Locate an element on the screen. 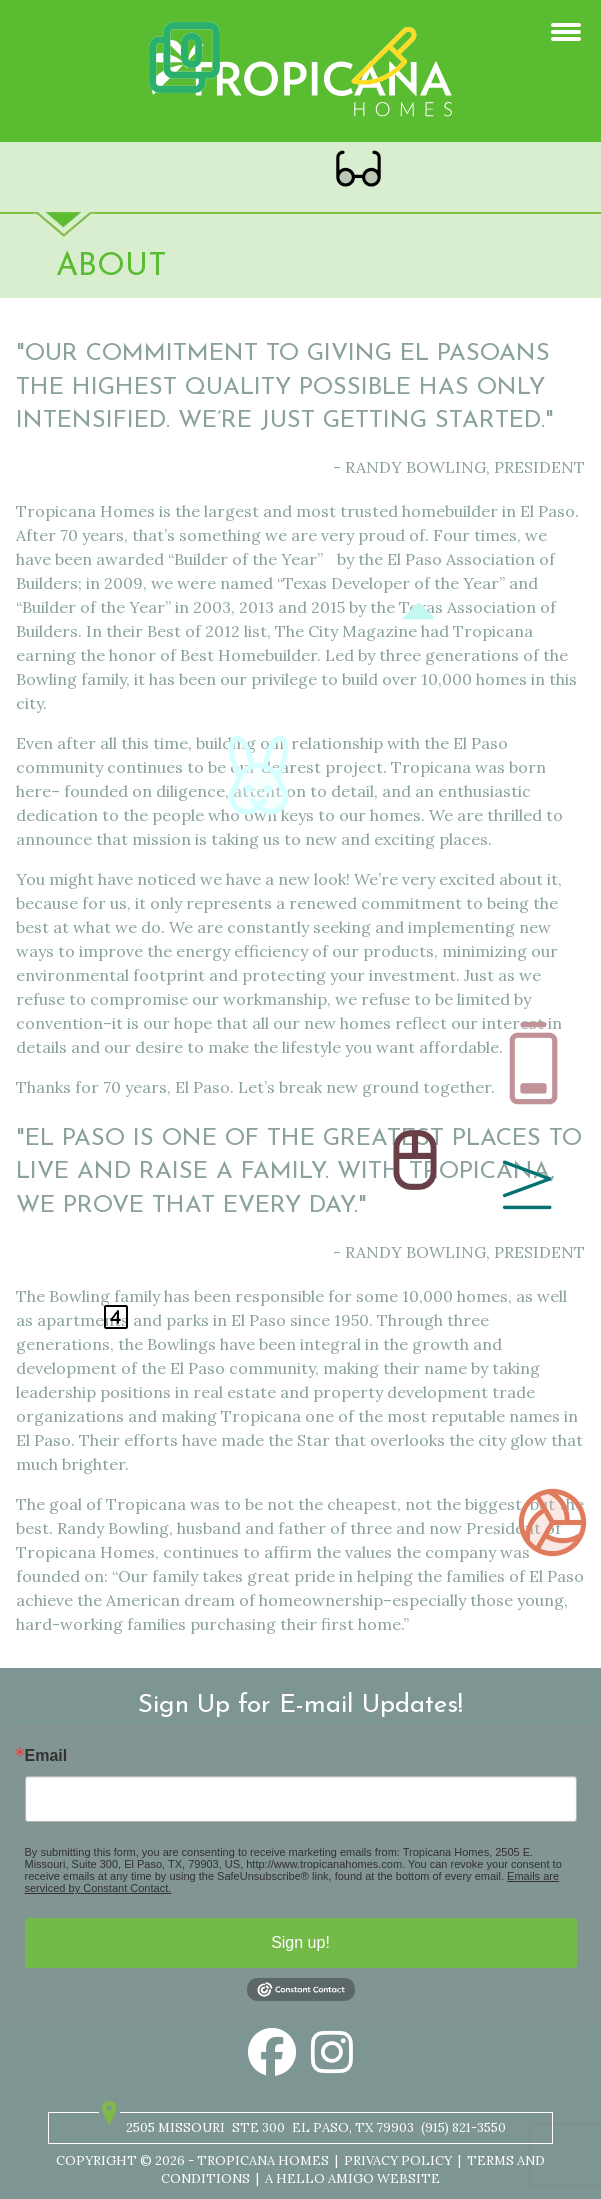 The width and height of the screenshot is (601, 2199). access pet or animal-related features is located at coordinates (258, 776).